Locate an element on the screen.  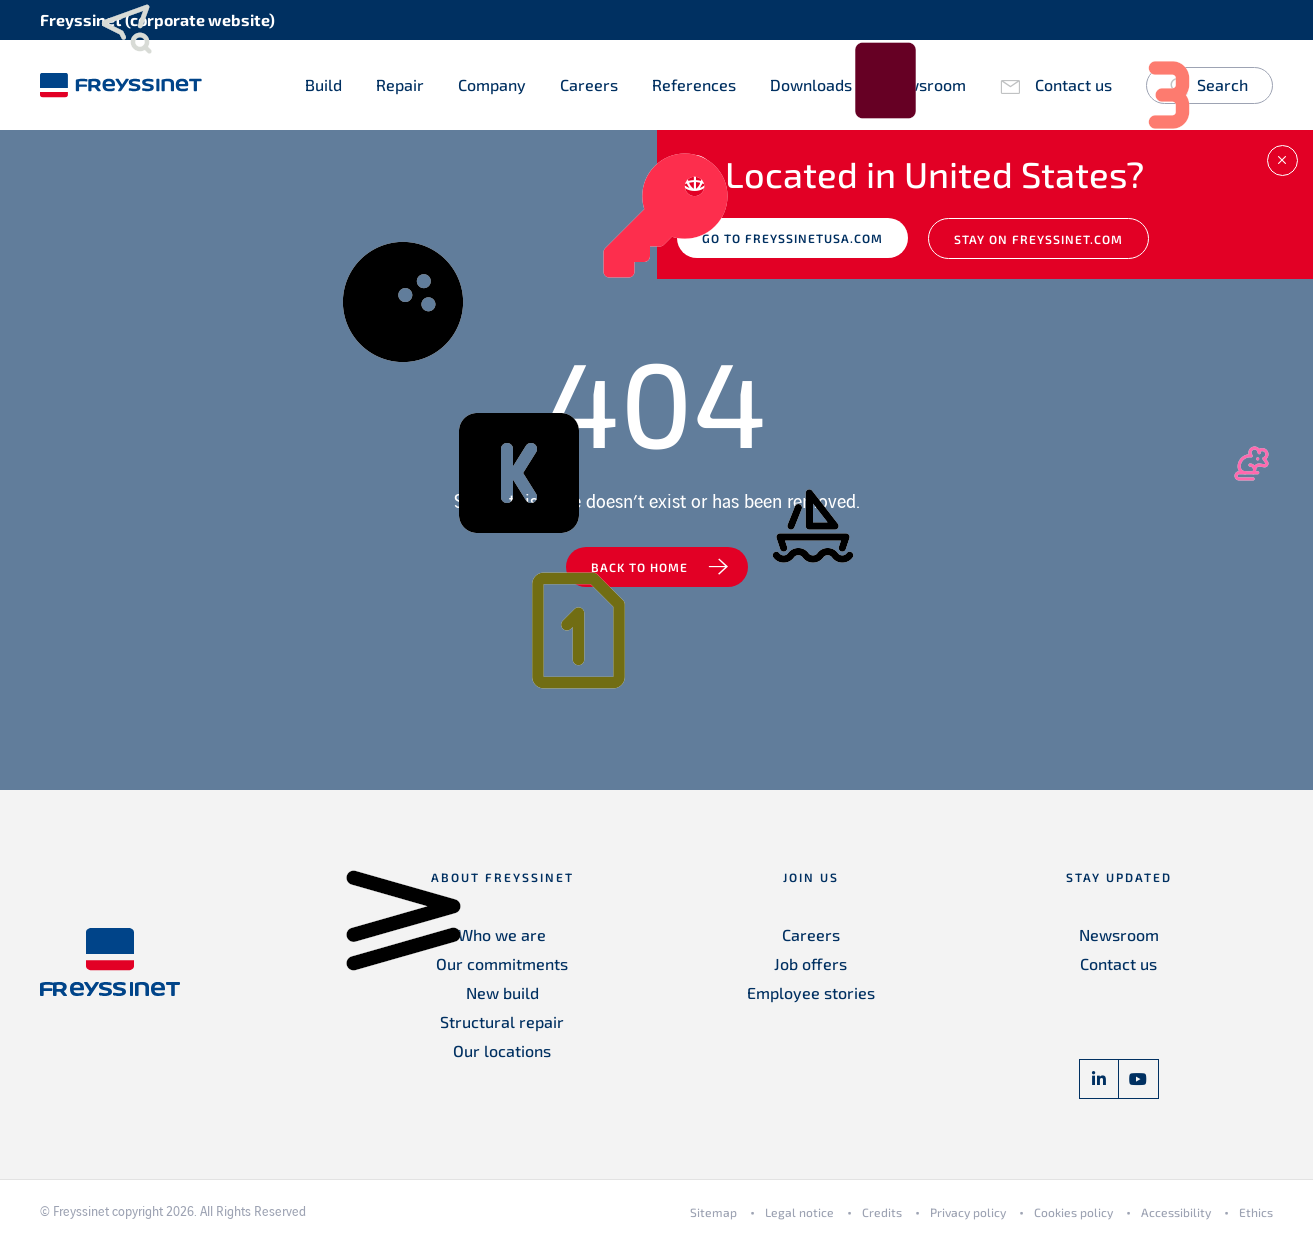
switch to single column layout is located at coordinates (885, 80).